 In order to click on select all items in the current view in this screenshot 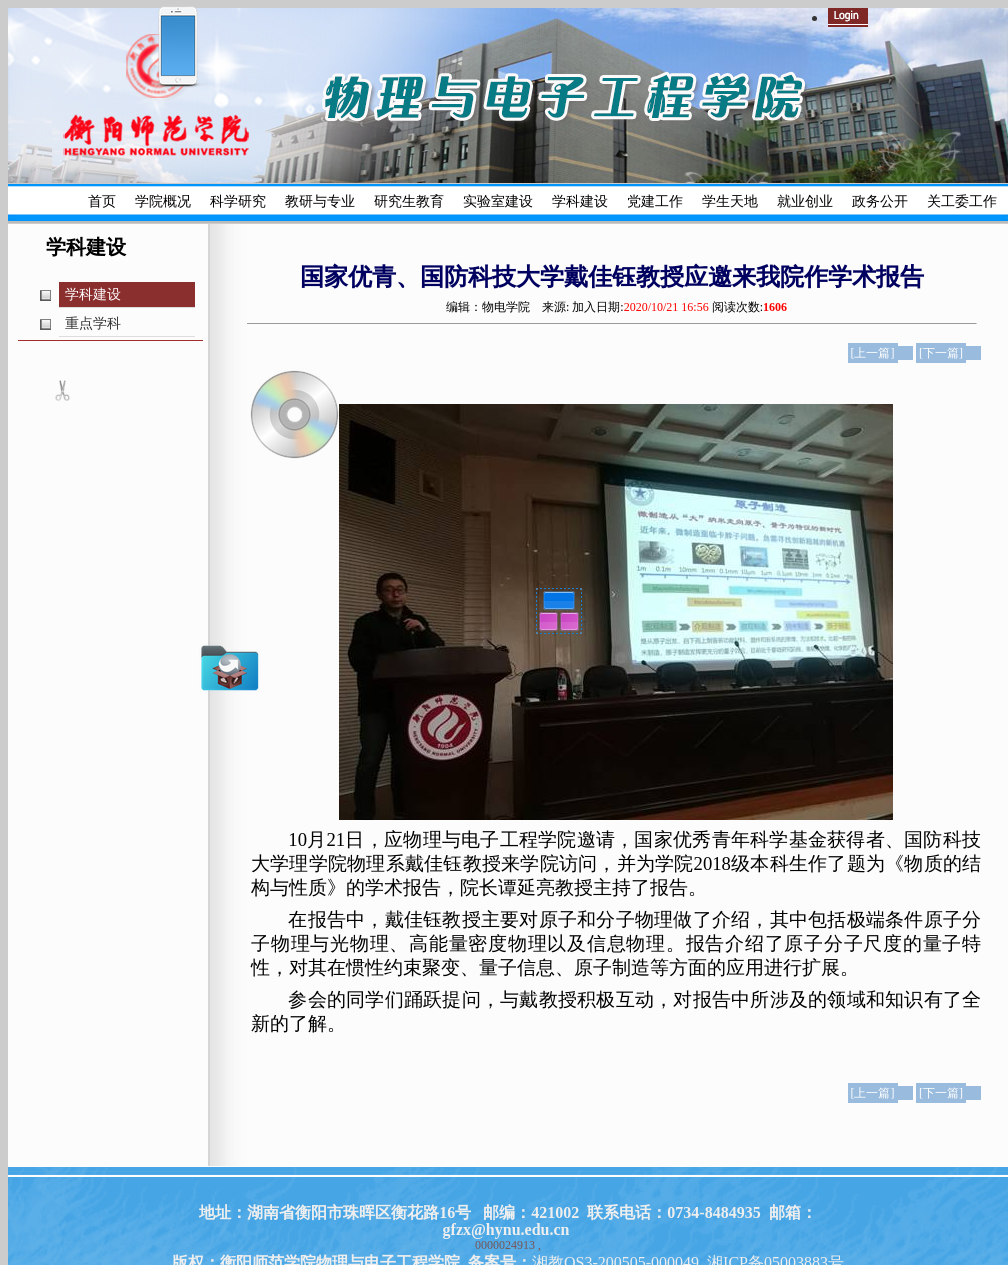, I will do `click(559, 611)`.